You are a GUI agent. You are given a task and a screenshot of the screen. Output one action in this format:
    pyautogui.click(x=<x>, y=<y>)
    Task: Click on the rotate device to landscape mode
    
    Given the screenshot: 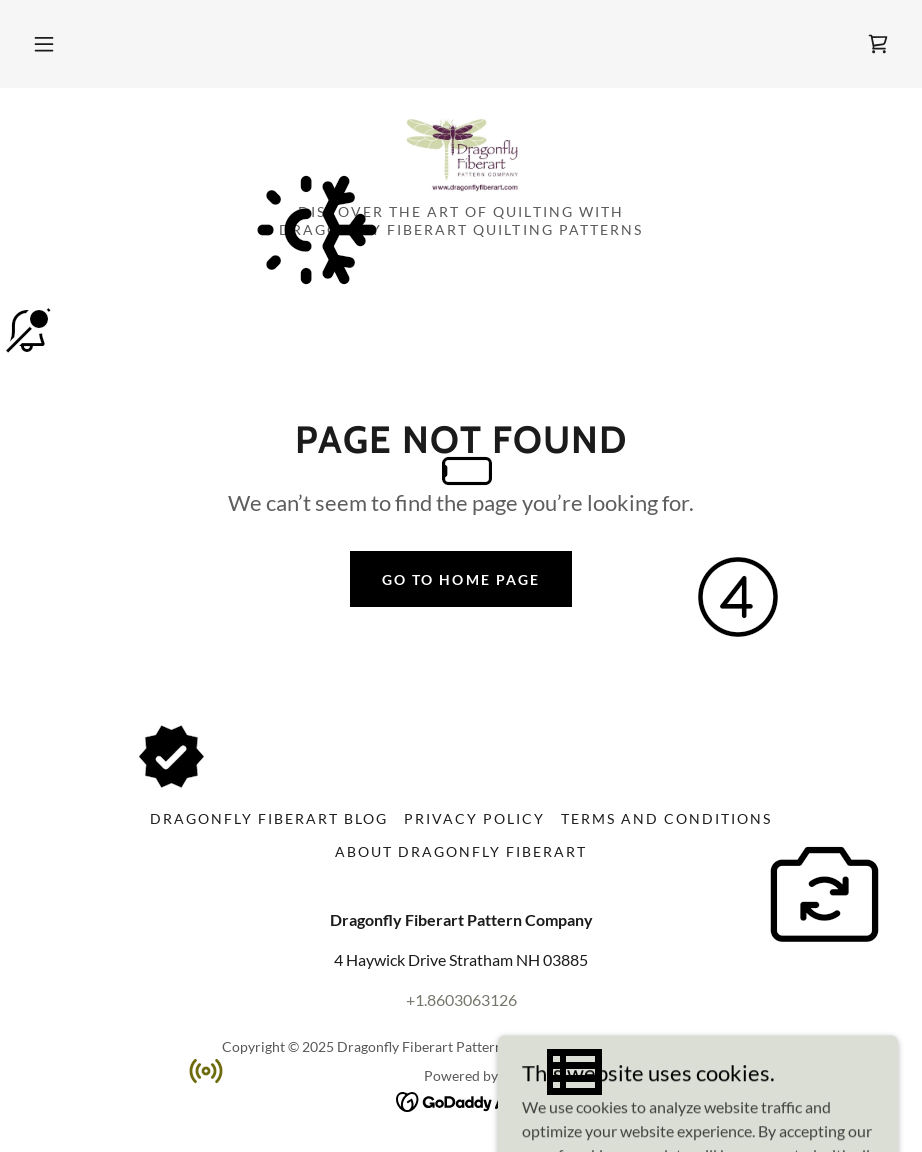 What is the action you would take?
    pyautogui.click(x=467, y=471)
    